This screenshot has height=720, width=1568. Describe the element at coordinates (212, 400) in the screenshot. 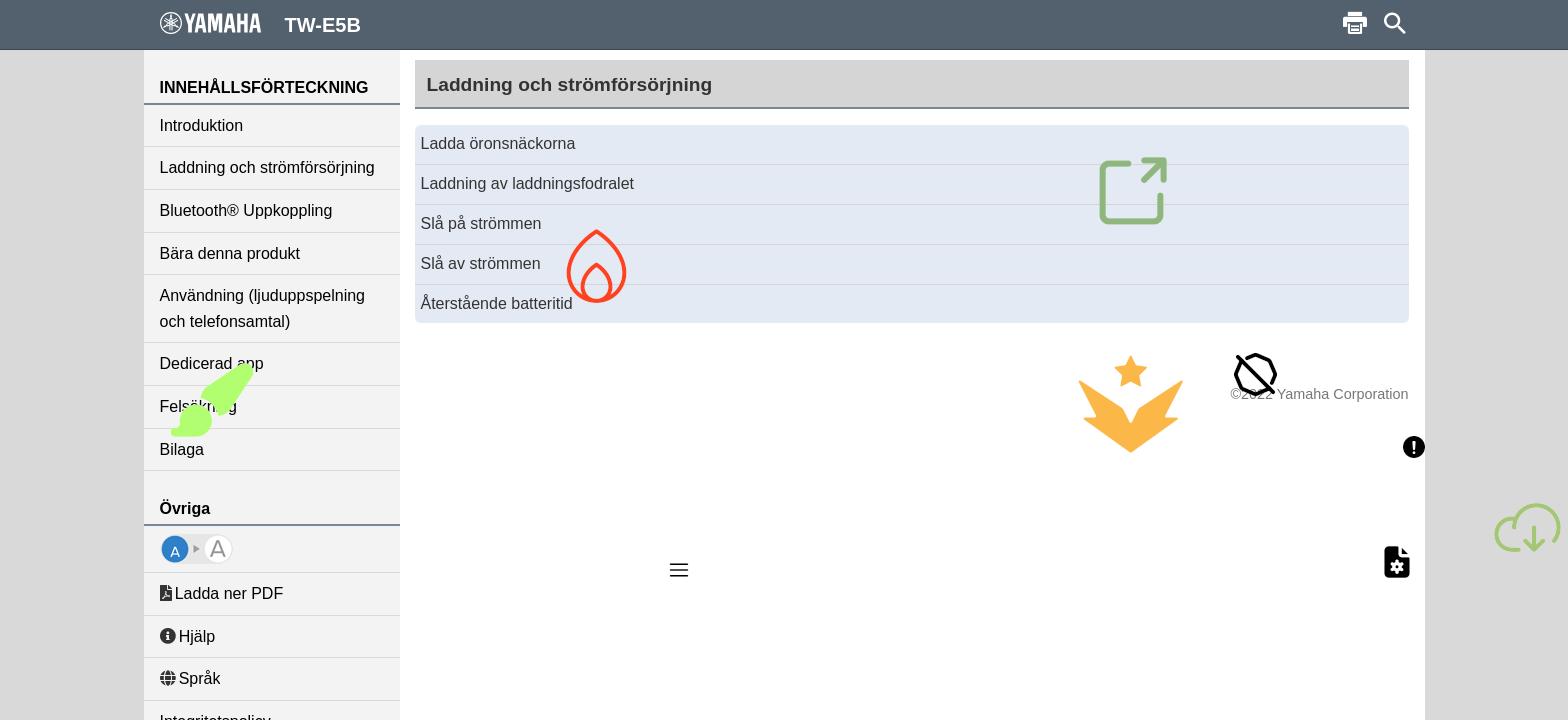

I see `access drawing or painting tools` at that location.